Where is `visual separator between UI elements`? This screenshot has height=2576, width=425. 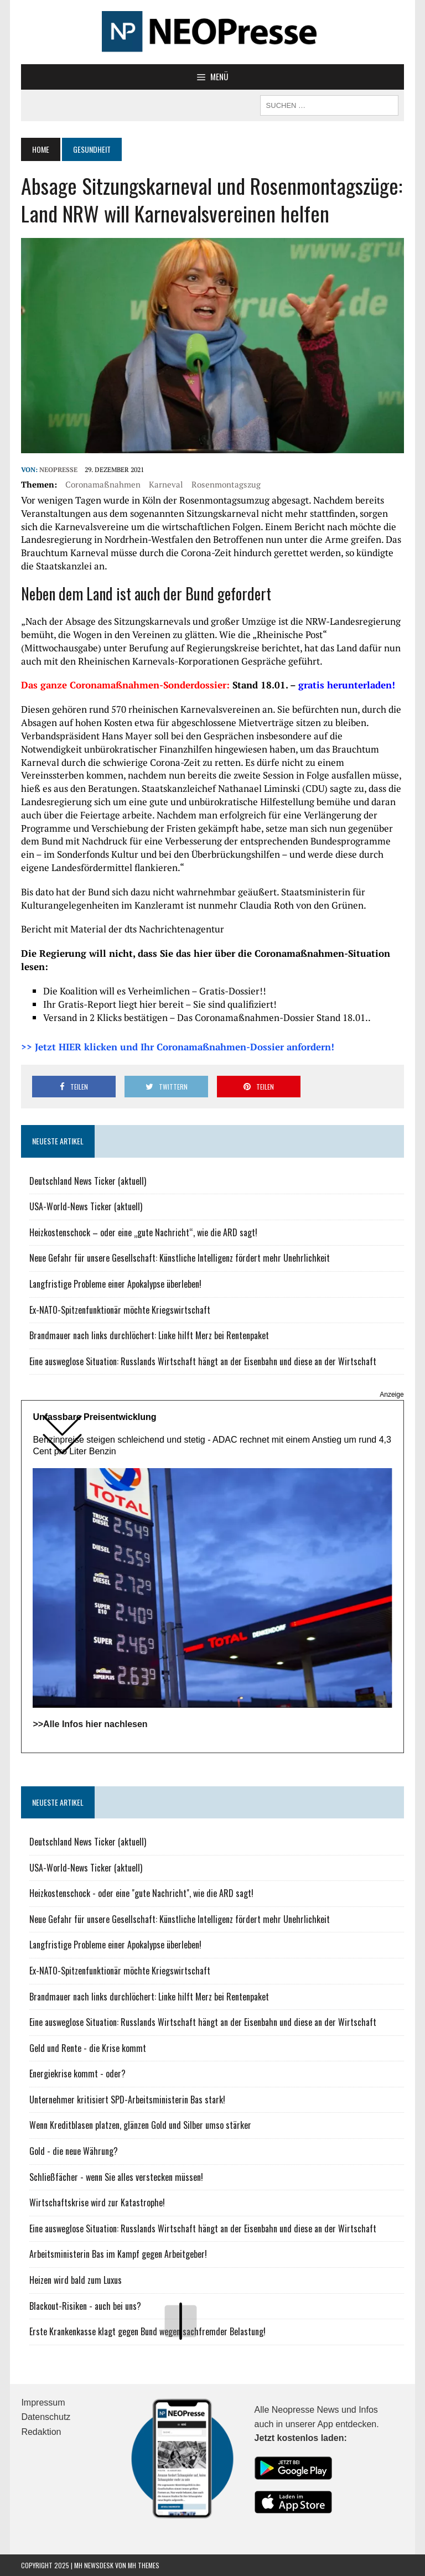 visual separator between UI elements is located at coordinates (180, 2321).